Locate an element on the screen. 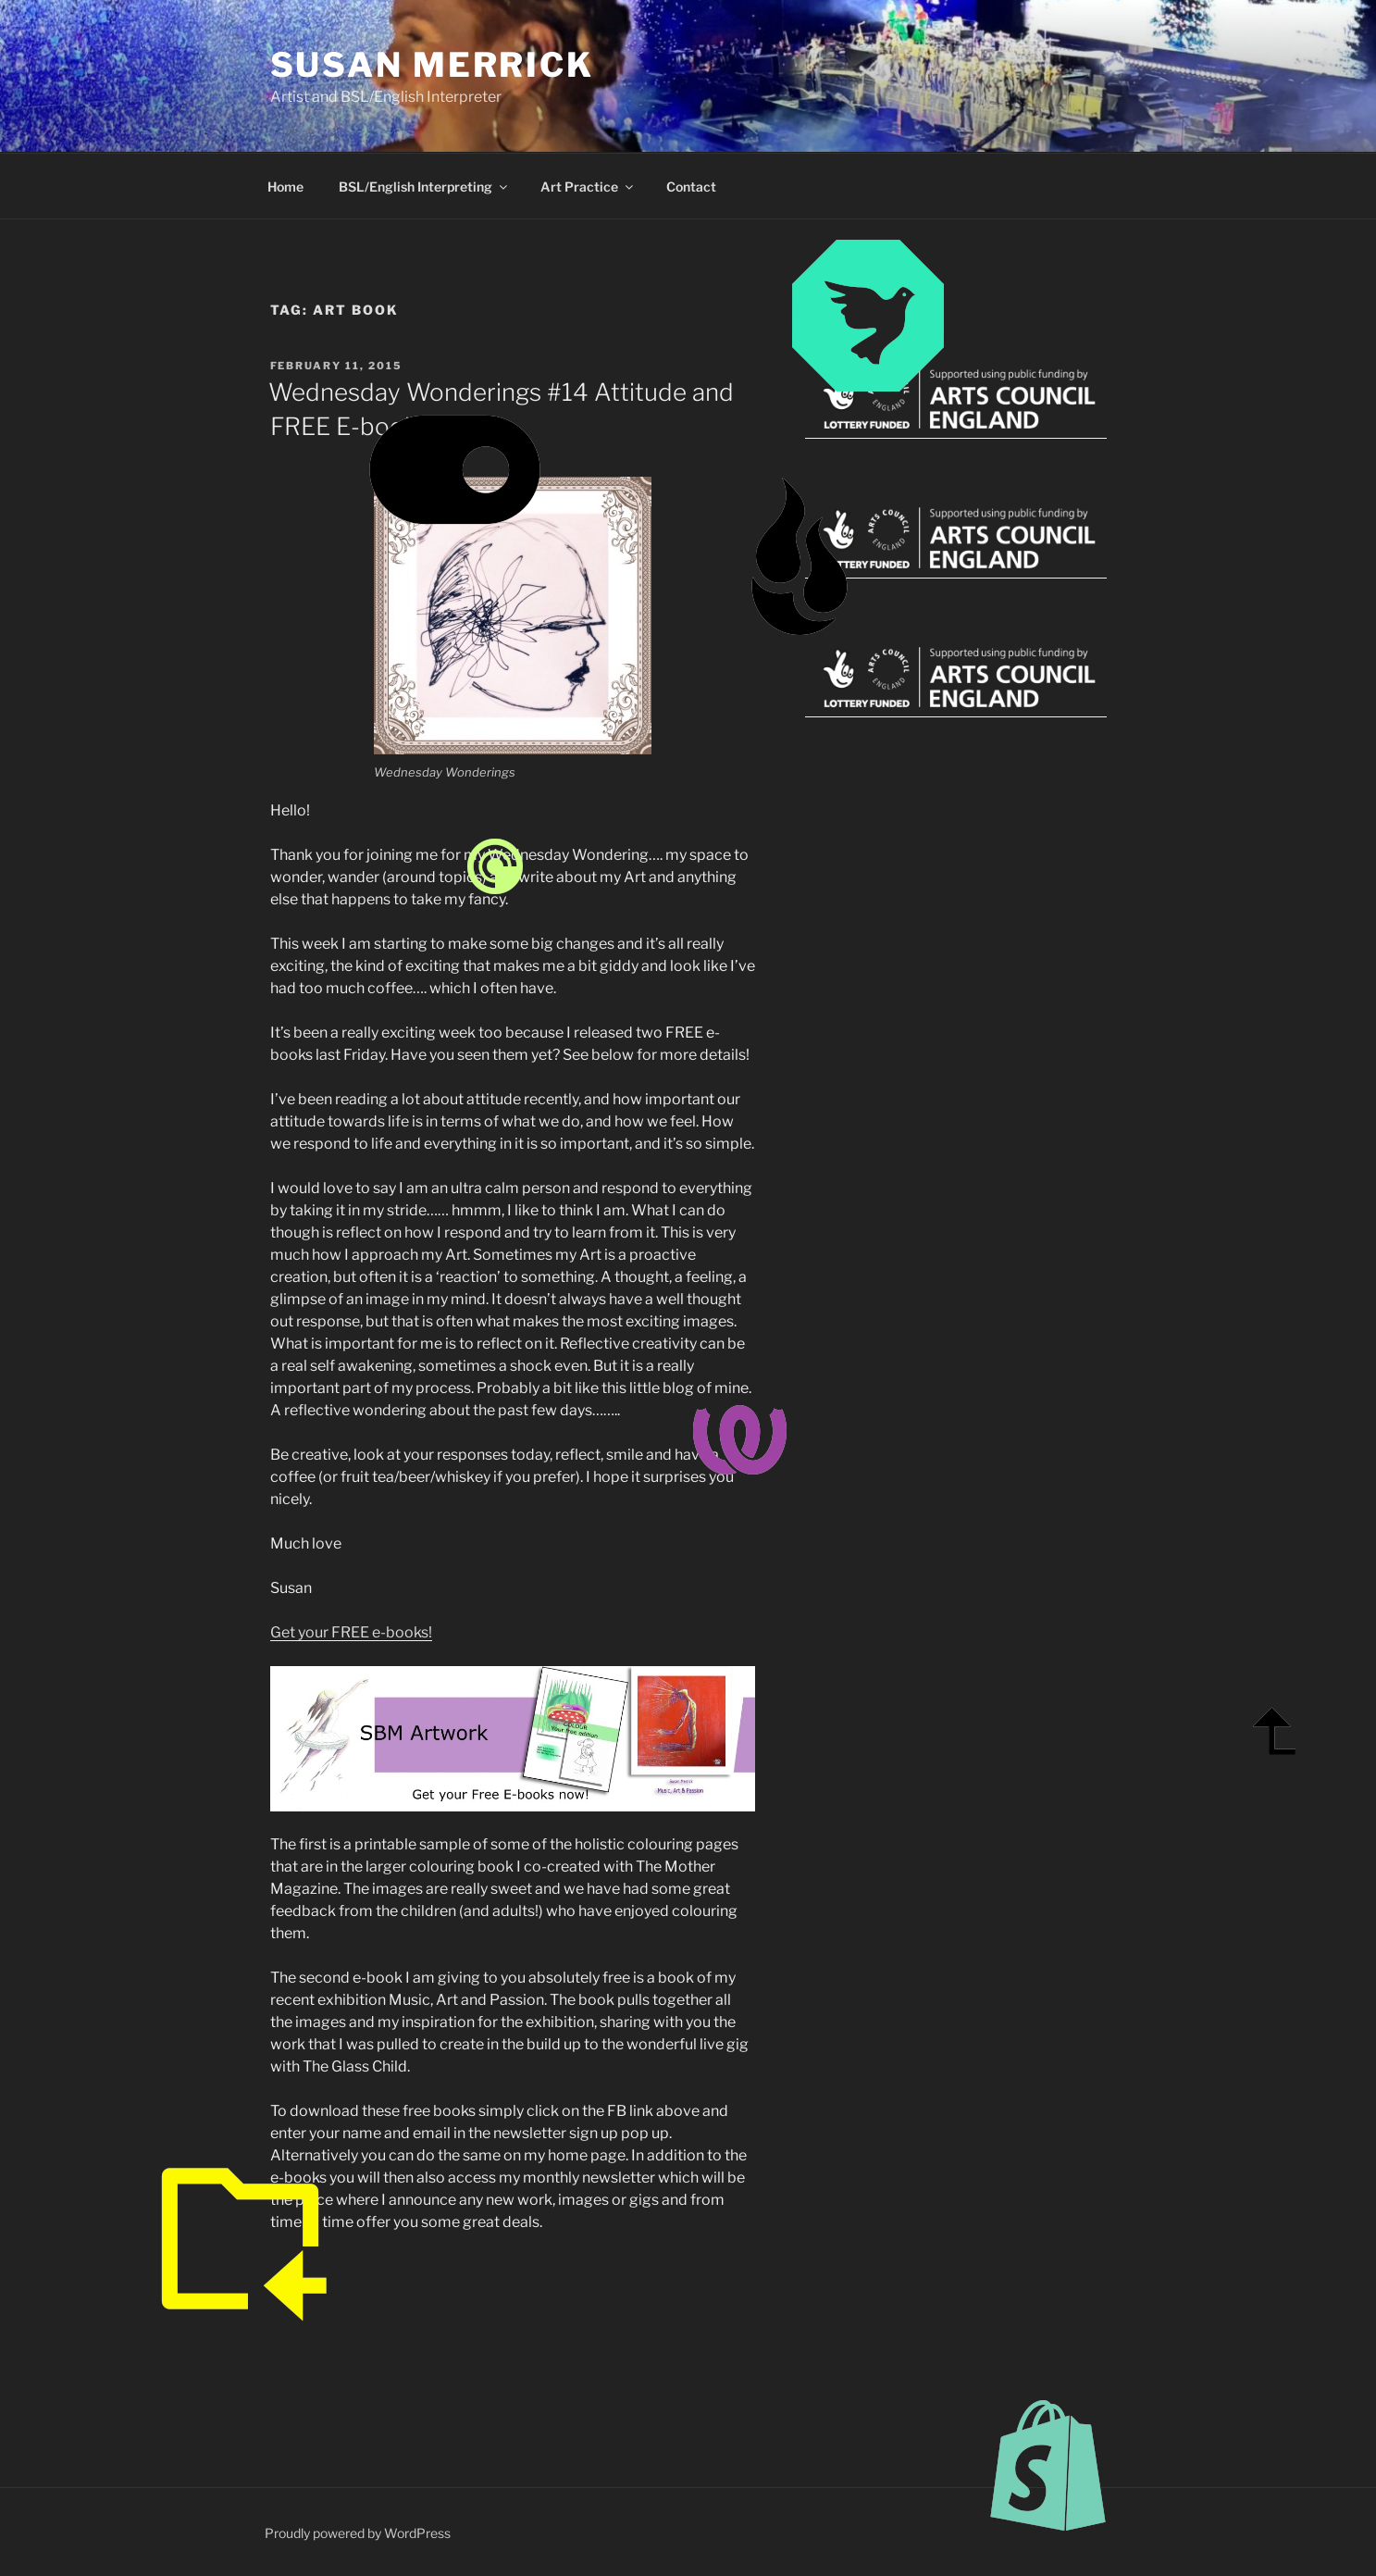 The height and width of the screenshot is (2576, 1376). open weblate translation platform is located at coordinates (739, 1439).